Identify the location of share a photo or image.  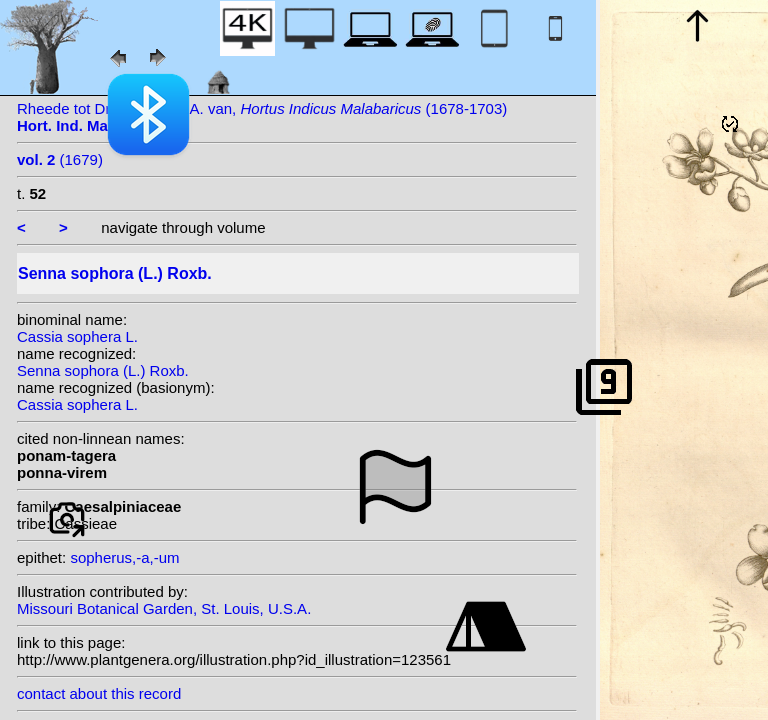
(67, 518).